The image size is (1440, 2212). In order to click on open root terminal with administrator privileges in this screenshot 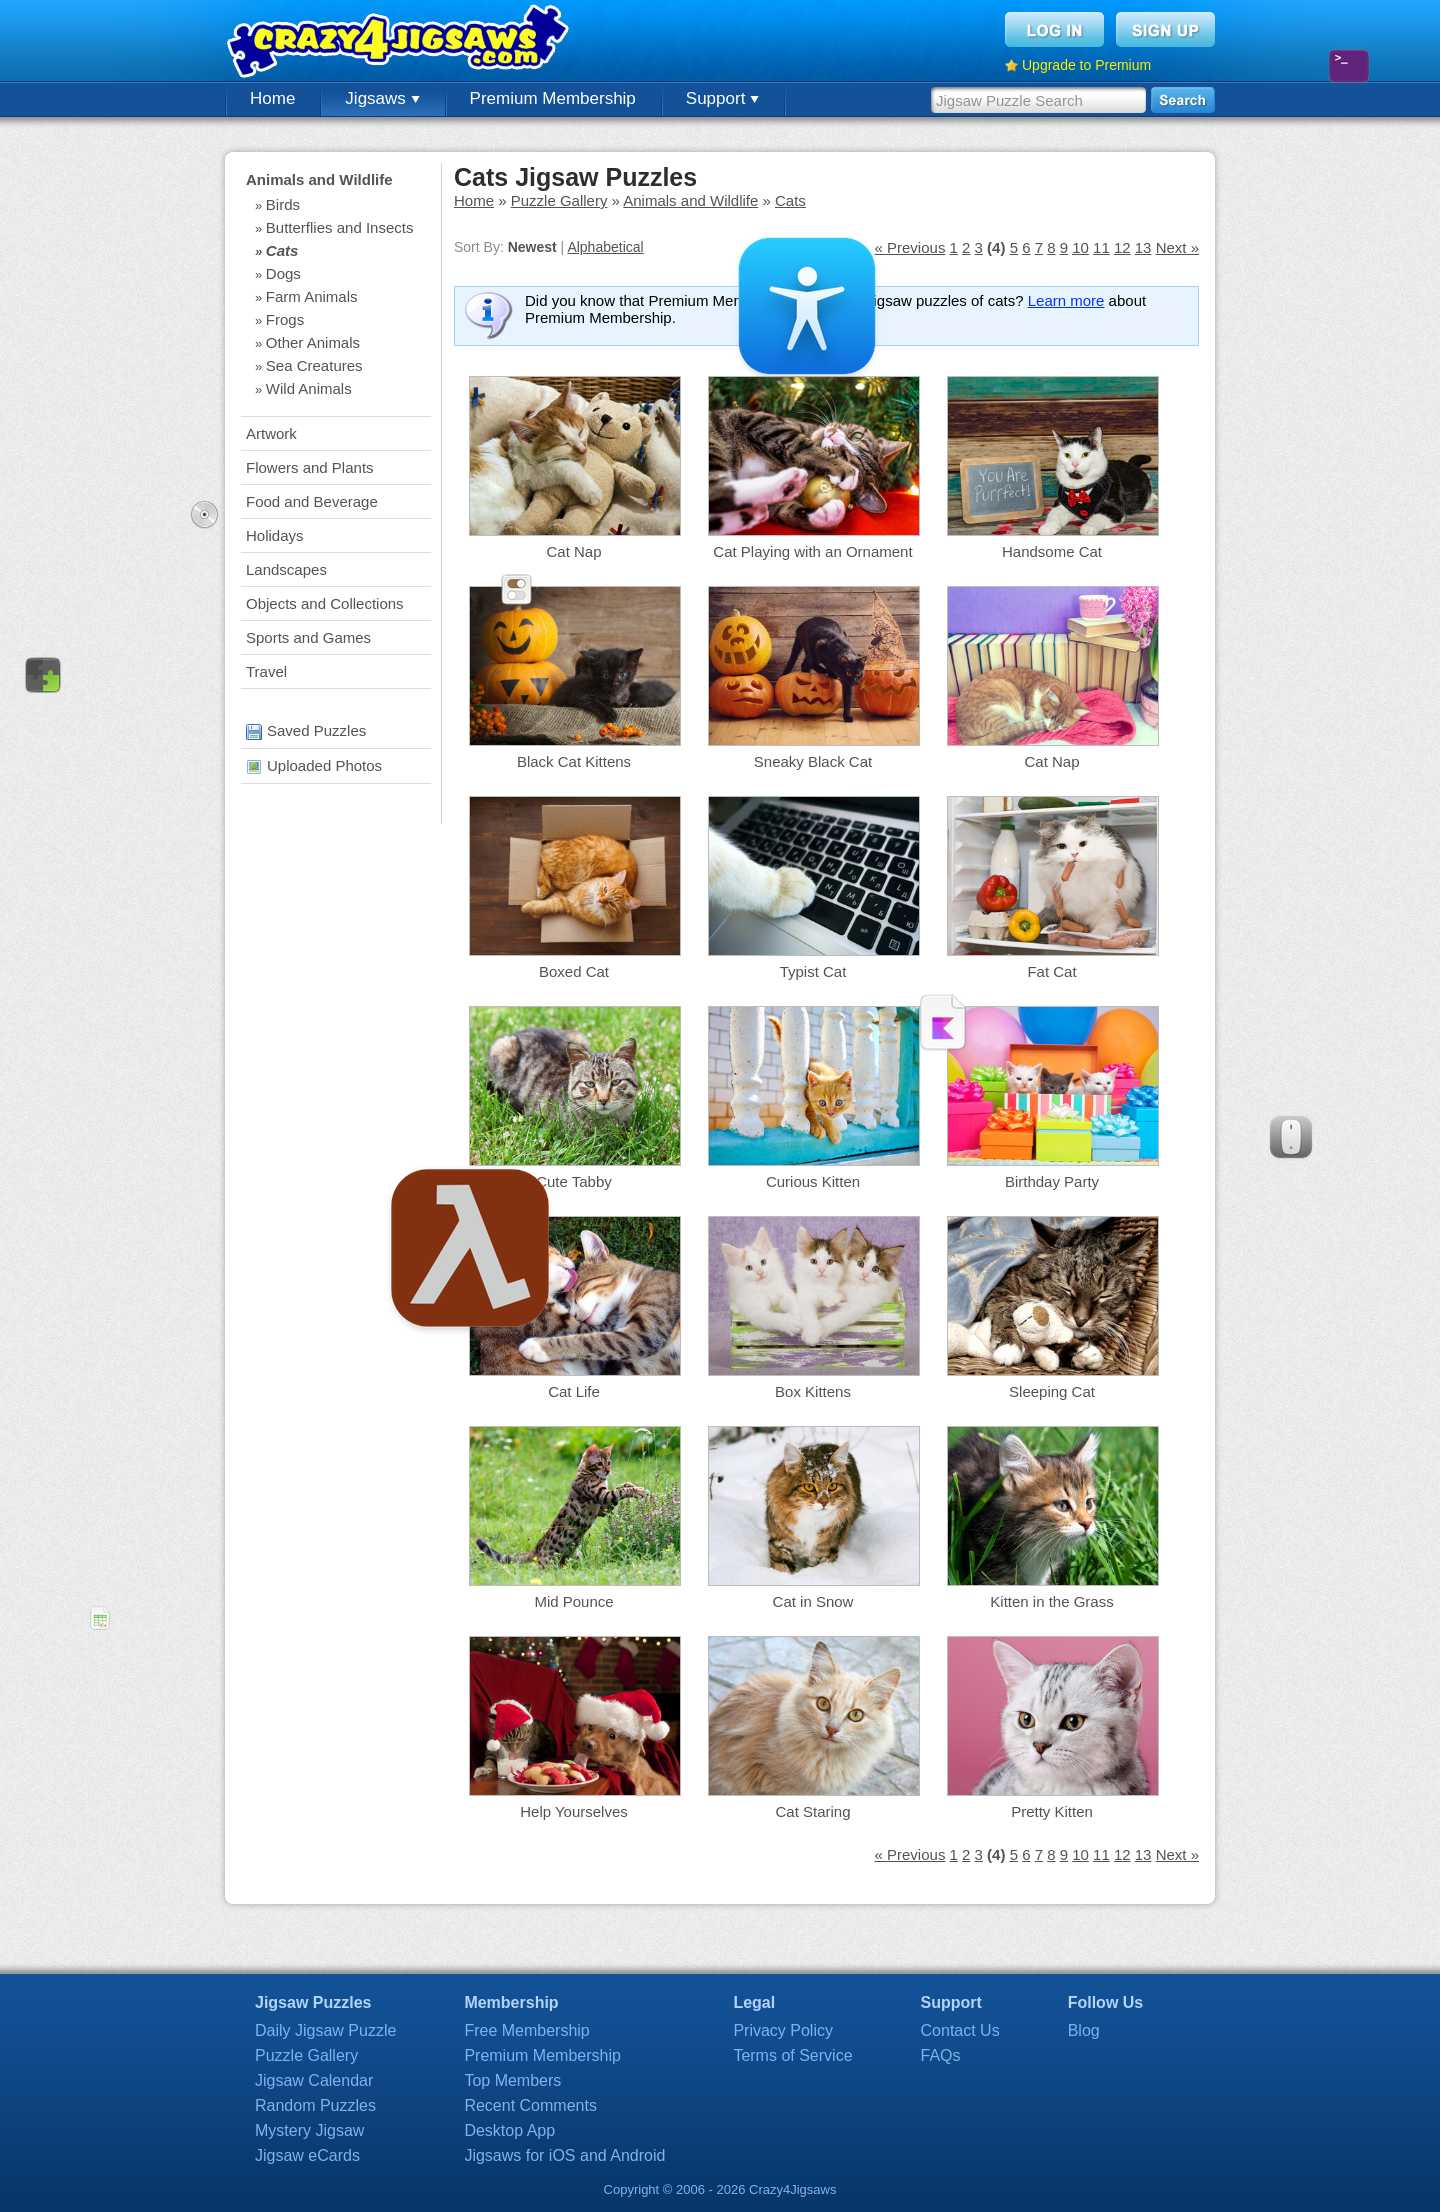, I will do `click(1349, 66)`.